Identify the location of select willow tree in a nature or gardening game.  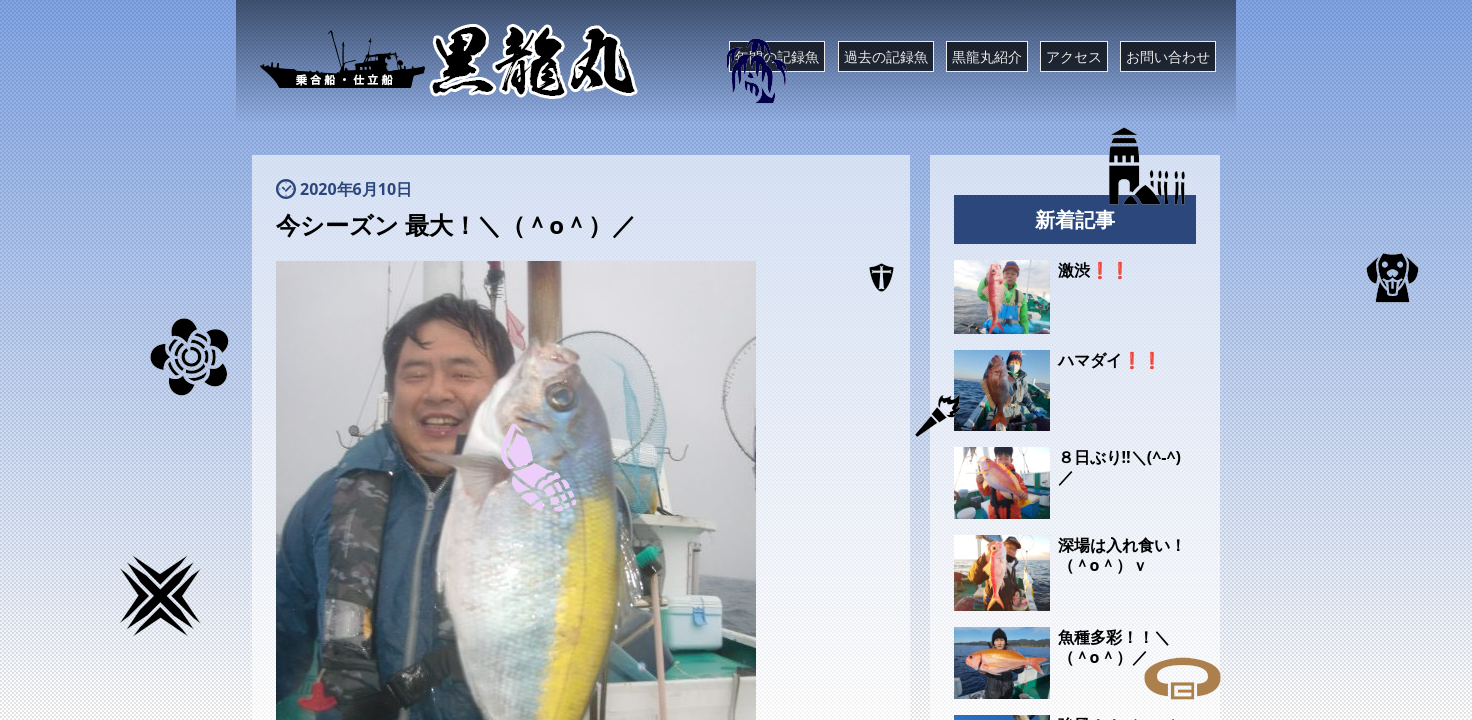
(755, 71).